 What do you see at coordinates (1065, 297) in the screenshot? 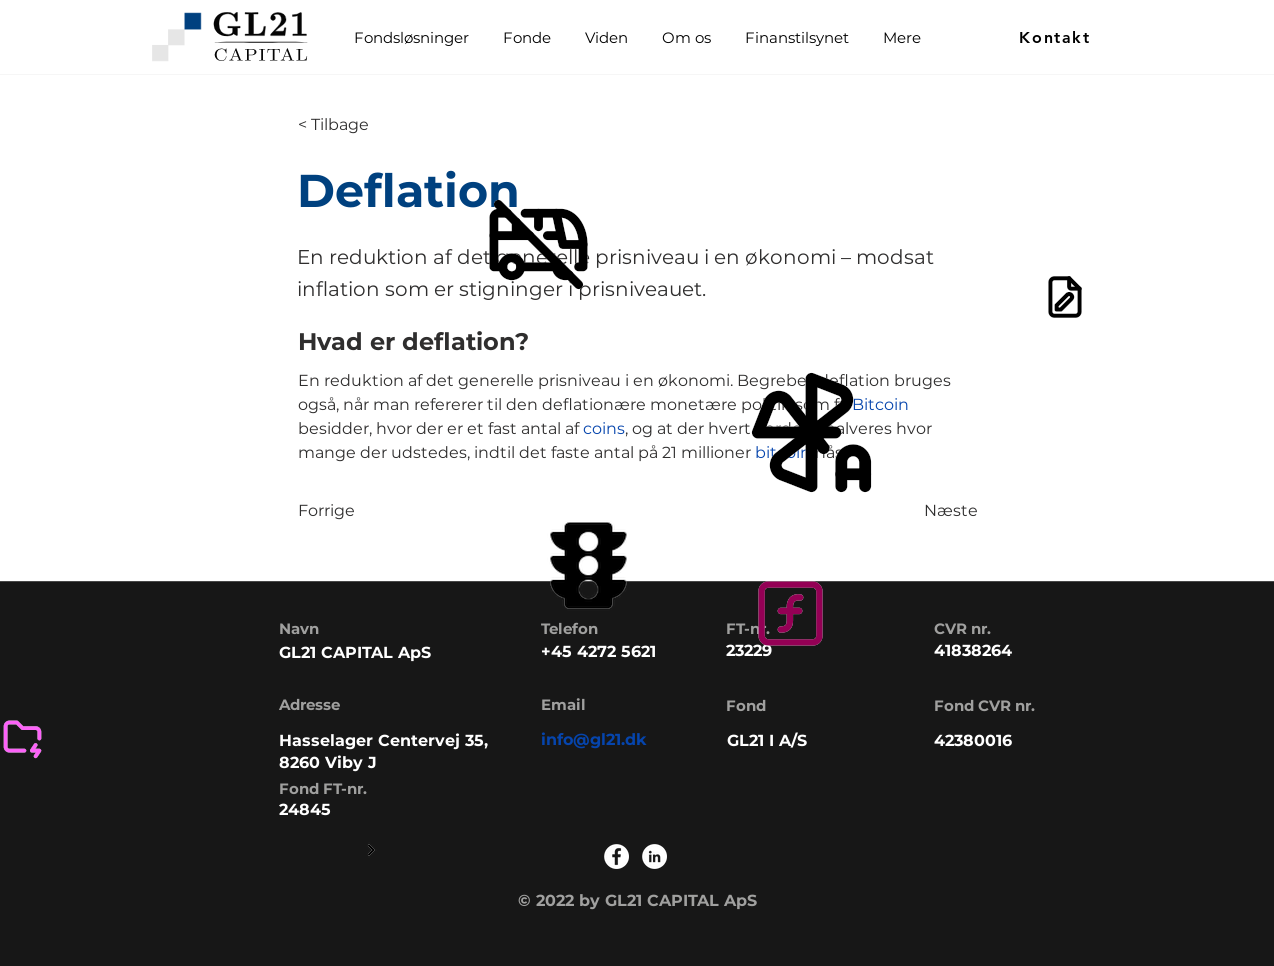
I see `edit this document` at bounding box center [1065, 297].